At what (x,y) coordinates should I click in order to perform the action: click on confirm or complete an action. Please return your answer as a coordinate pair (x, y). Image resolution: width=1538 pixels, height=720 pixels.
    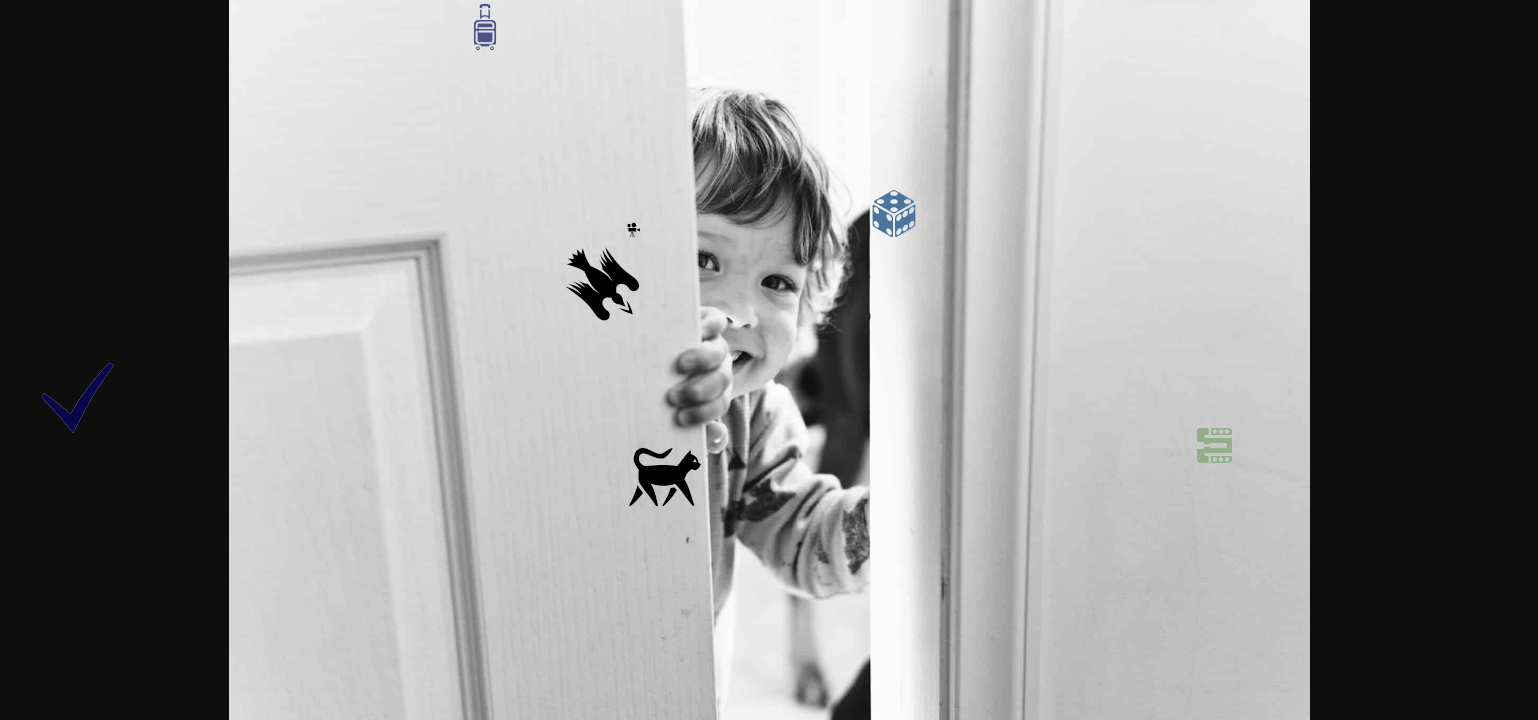
    Looking at the image, I should click on (78, 398).